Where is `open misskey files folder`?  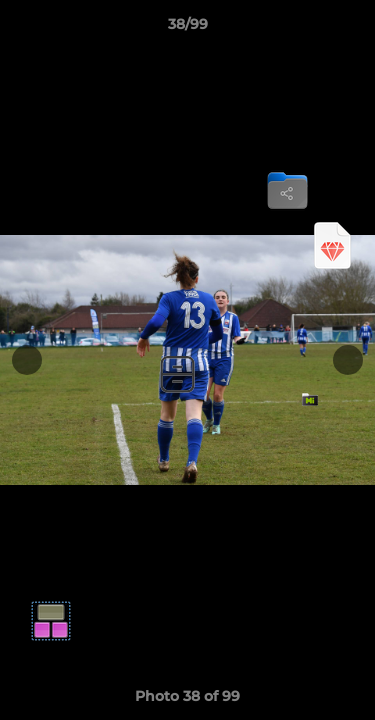
open misskey files folder is located at coordinates (310, 400).